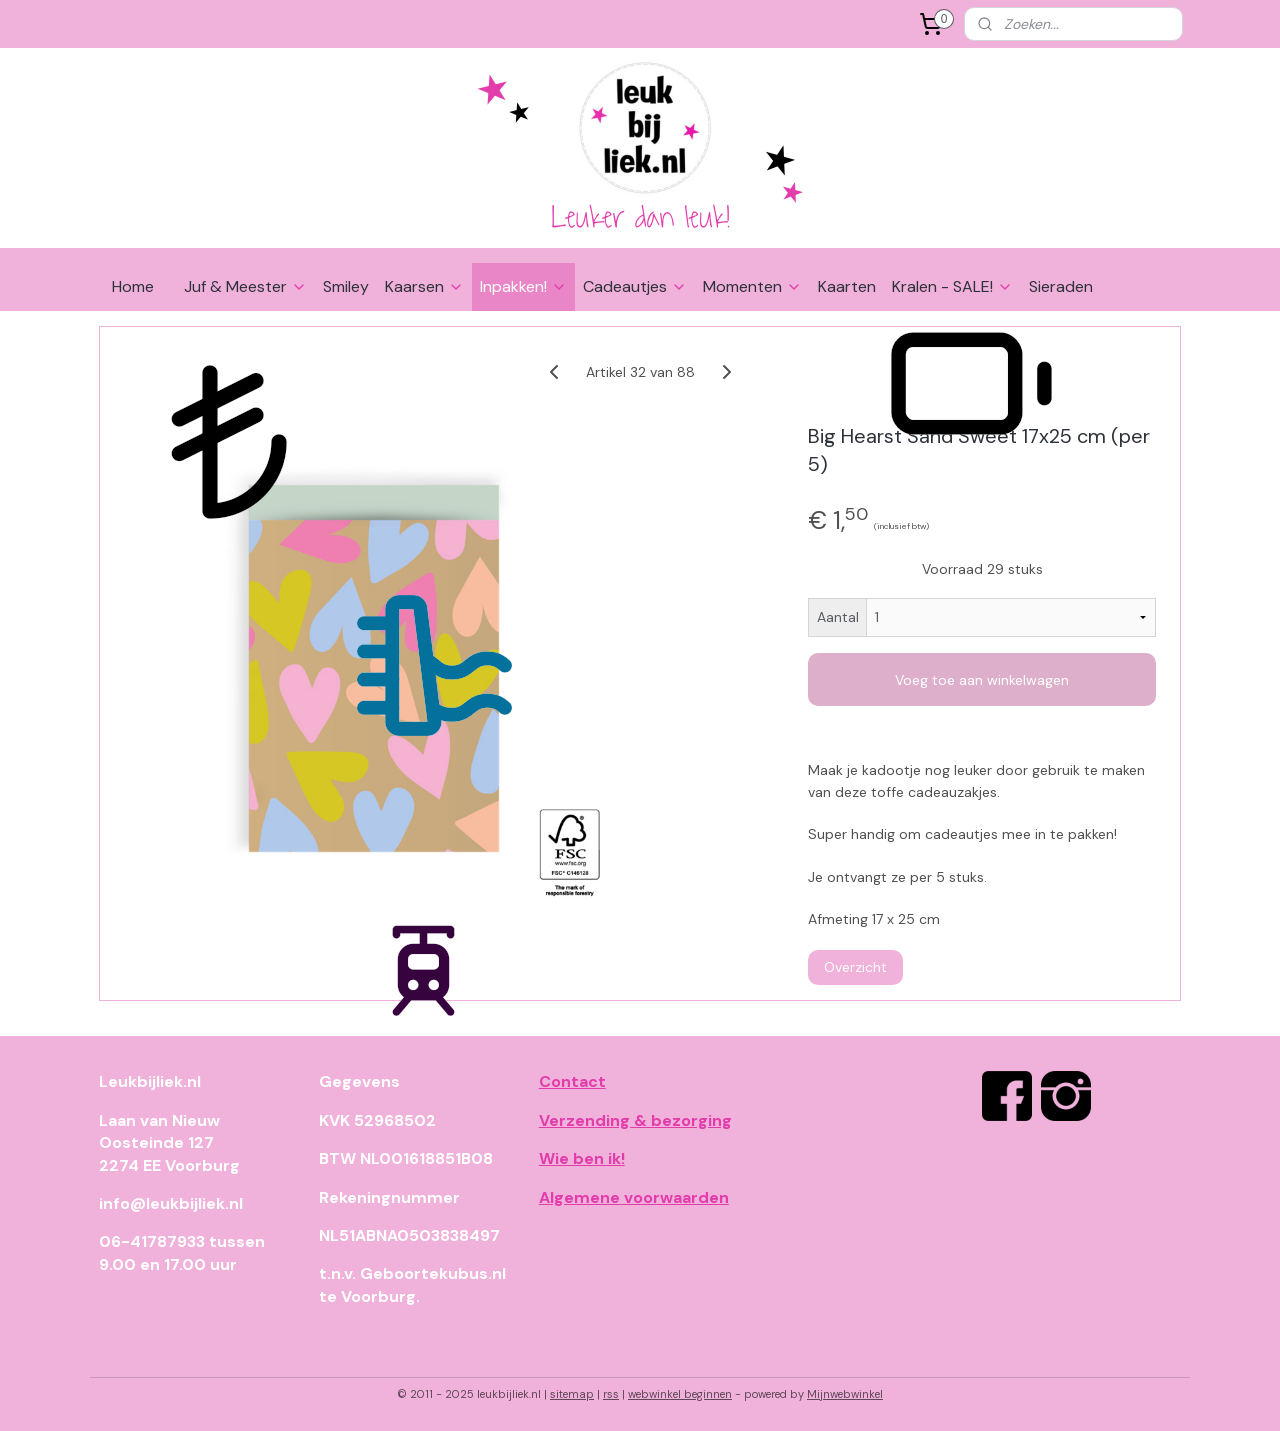 This screenshot has width=1280, height=1431. I want to click on water dam or reservoir infrastructure, so click(434, 665).